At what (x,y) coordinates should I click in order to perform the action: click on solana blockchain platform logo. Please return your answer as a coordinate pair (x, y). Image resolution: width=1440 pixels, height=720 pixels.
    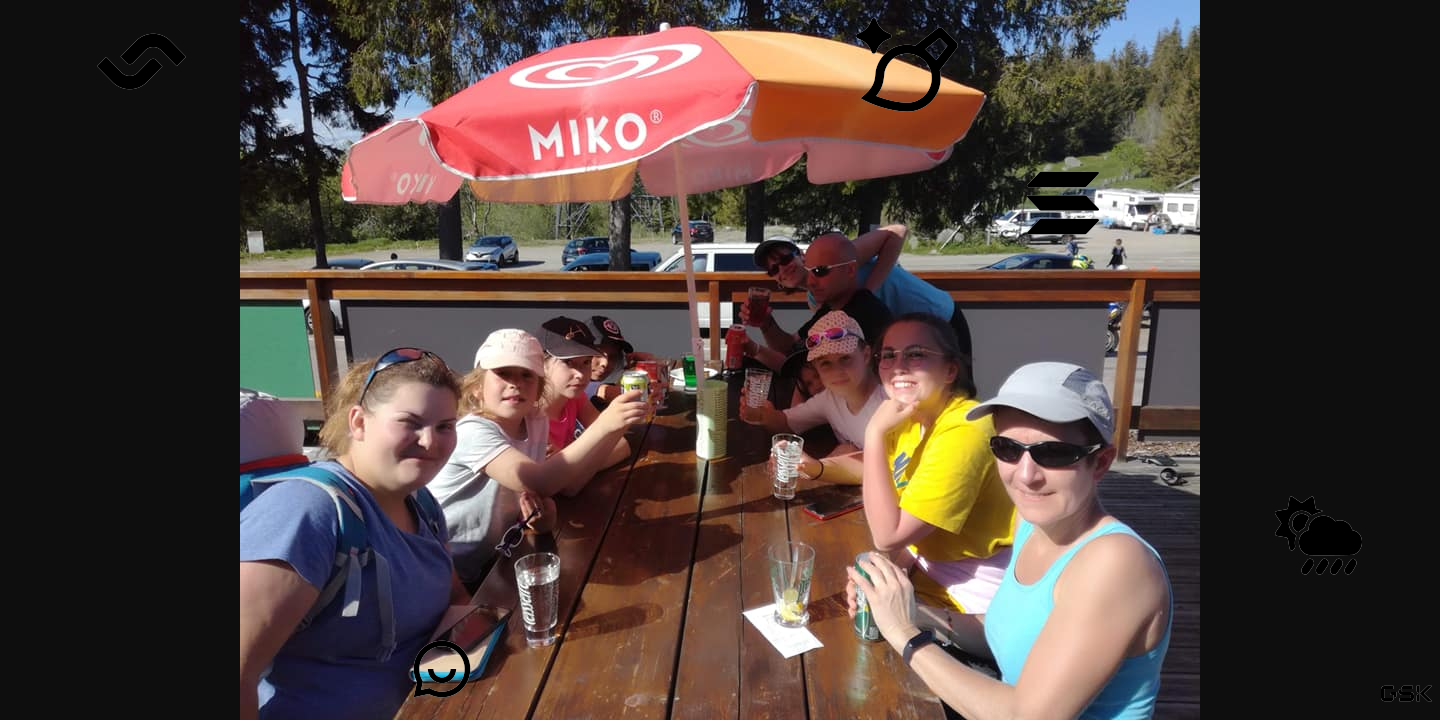
    Looking at the image, I should click on (1063, 203).